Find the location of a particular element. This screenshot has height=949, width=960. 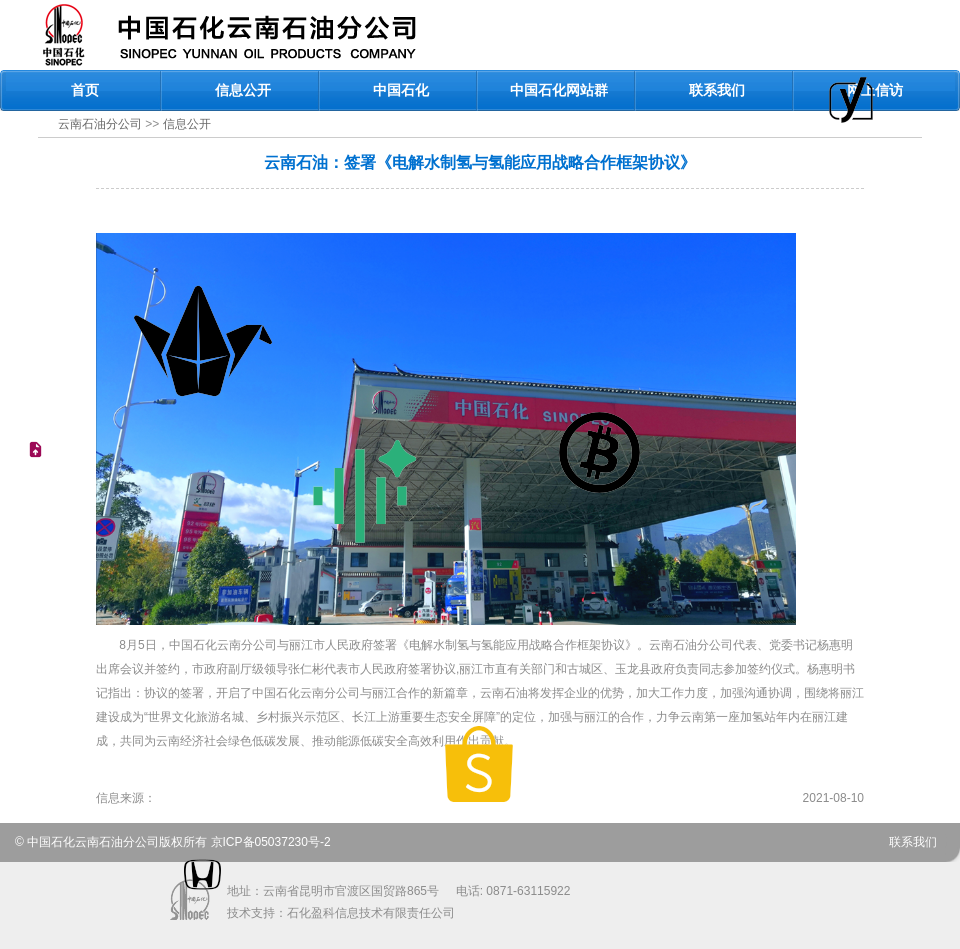

upload a file is located at coordinates (35, 449).